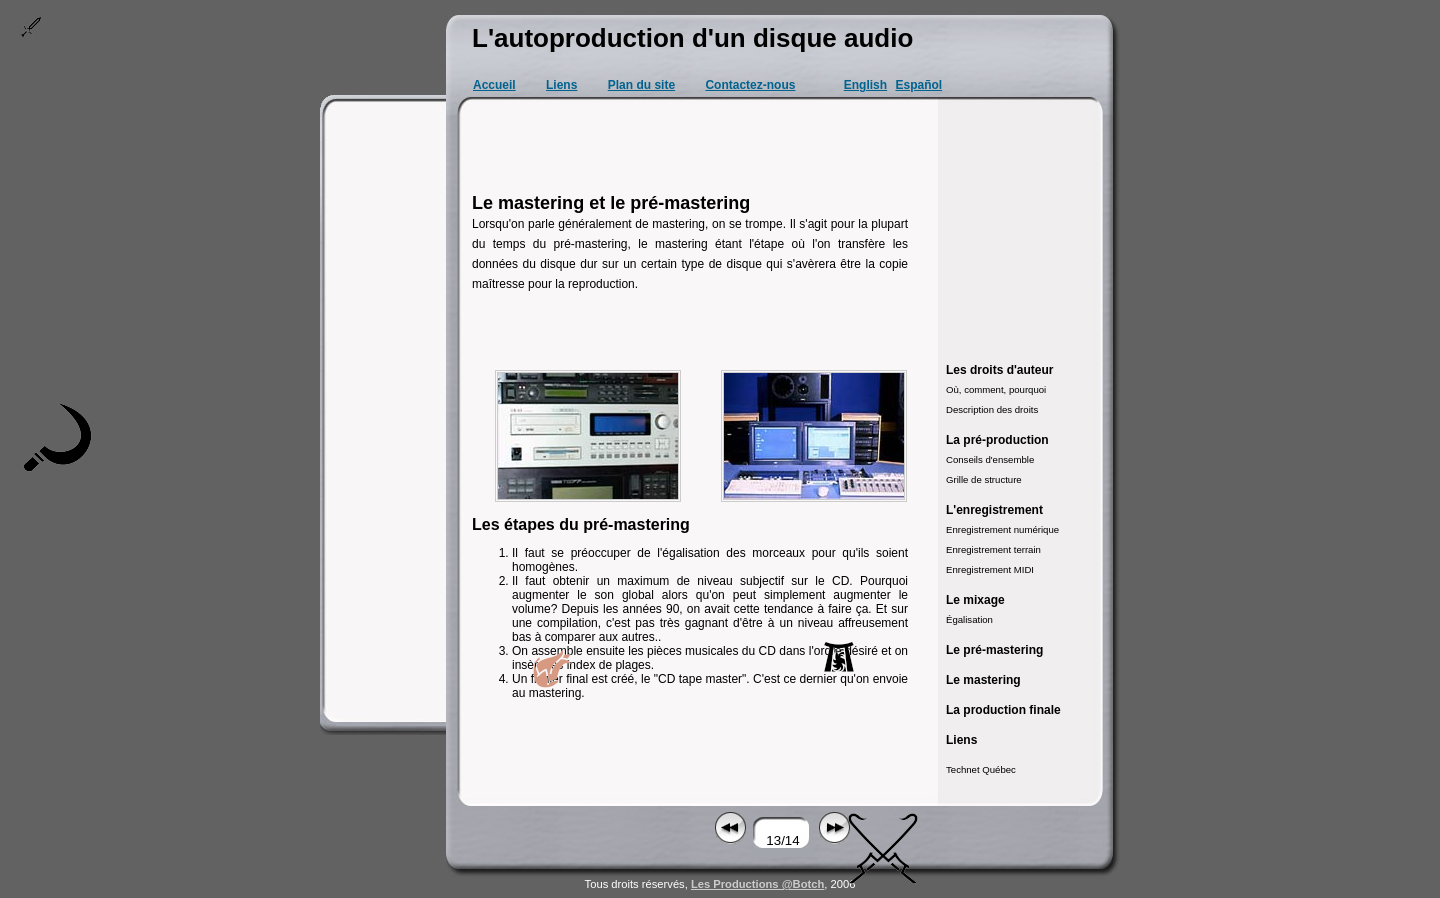  I want to click on equip or select a sword weapon, so click(31, 27).